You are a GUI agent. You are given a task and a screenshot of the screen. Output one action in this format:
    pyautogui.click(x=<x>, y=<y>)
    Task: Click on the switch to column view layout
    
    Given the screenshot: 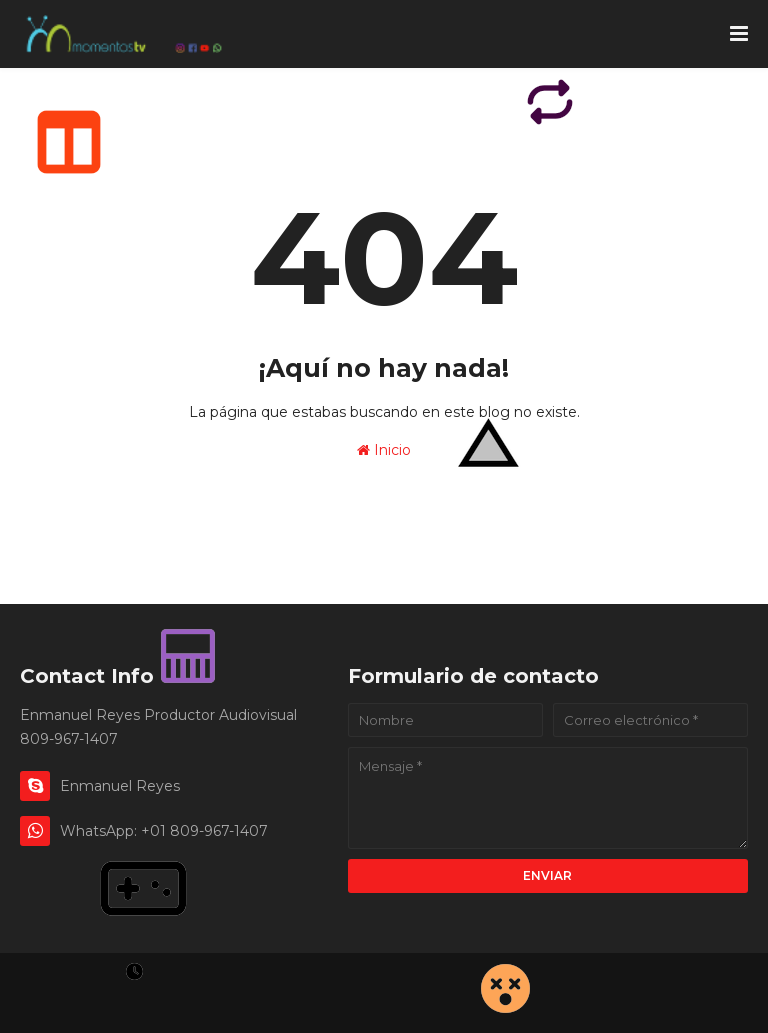 What is the action you would take?
    pyautogui.click(x=69, y=142)
    